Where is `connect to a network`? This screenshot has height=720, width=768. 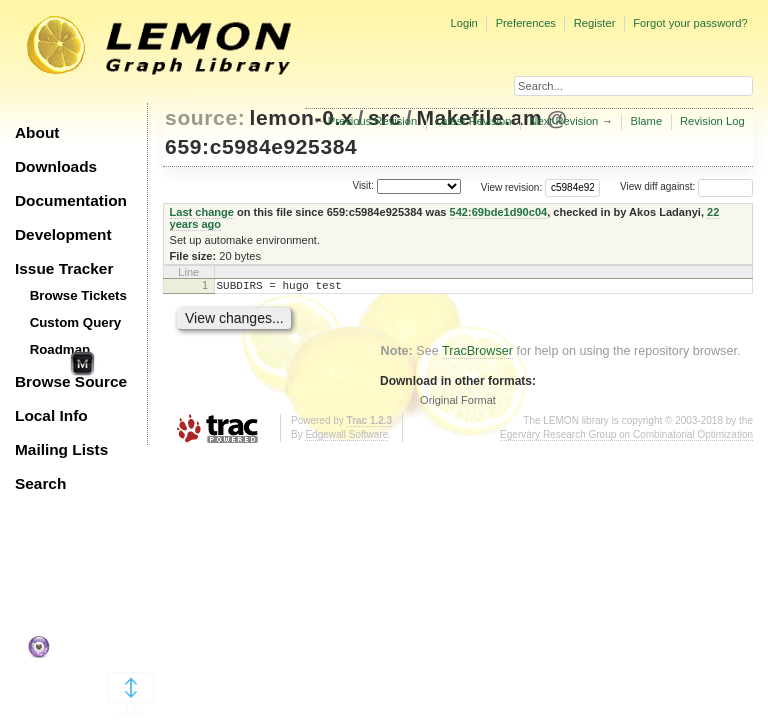 connect to a network is located at coordinates (39, 648).